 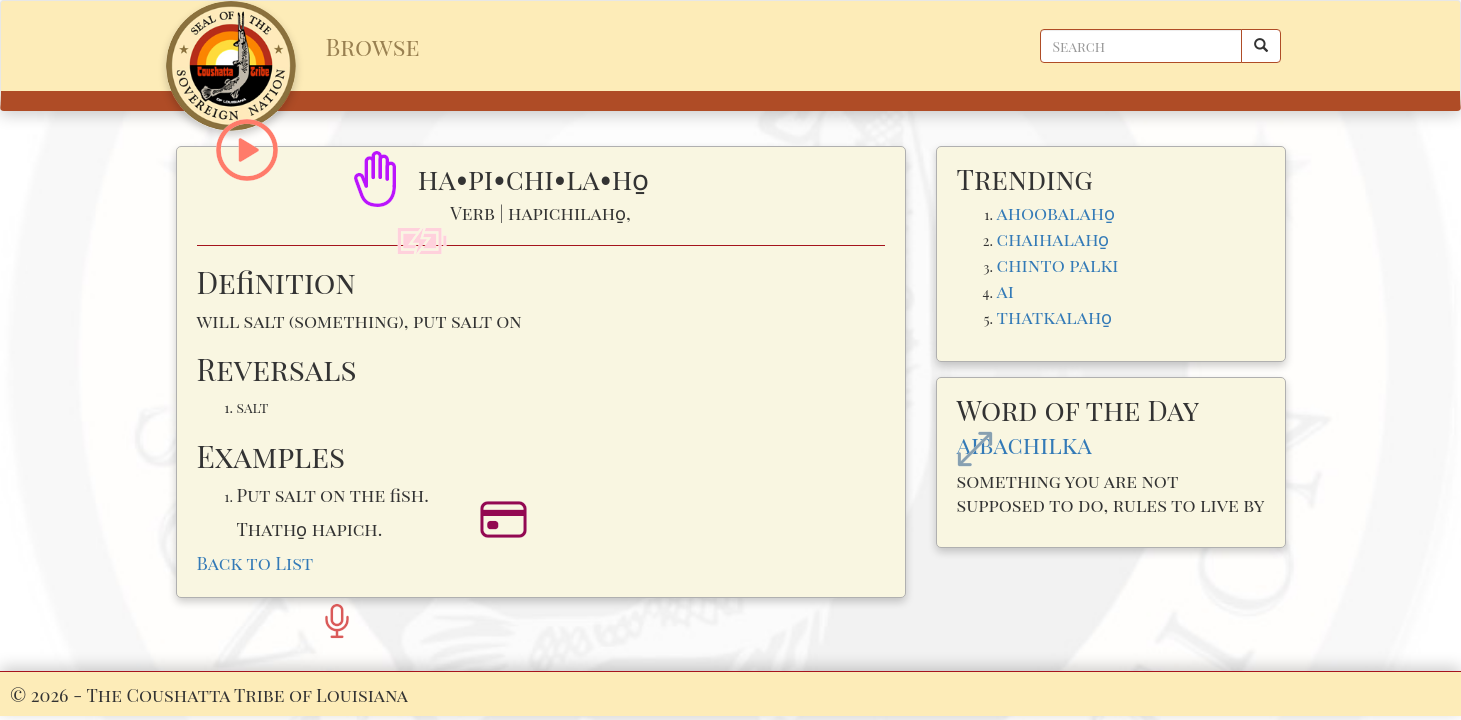 I want to click on resize window or element, so click(x=975, y=449).